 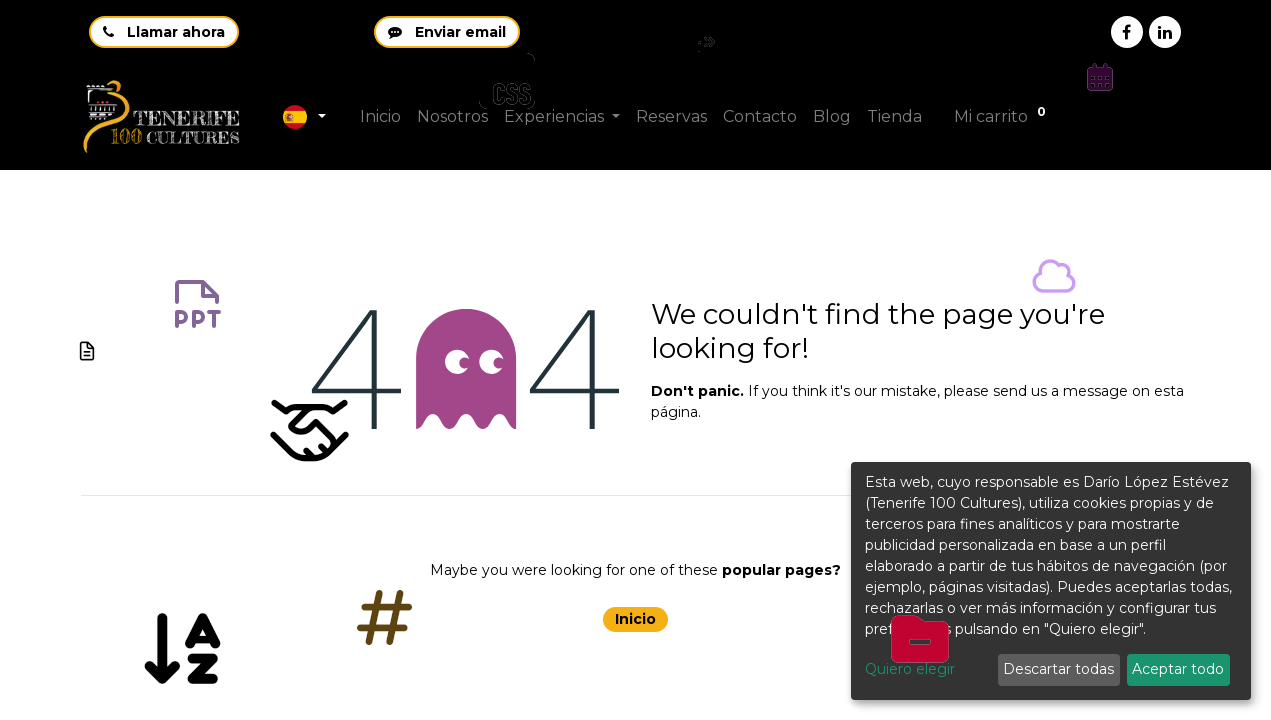 I want to click on add or search hashtags, so click(x=384, y=617).